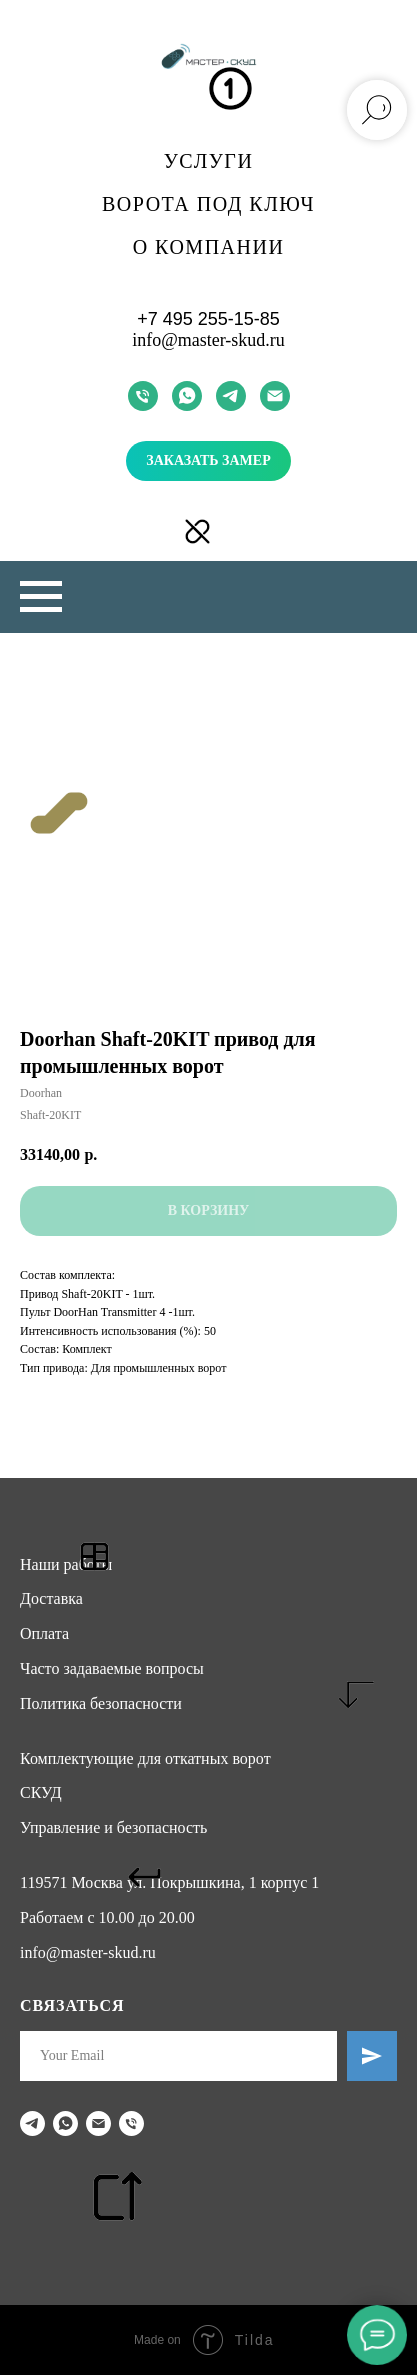  What do you see at coordinates (230, 88) in the screenshot?
I see `indicates the first step in a process or tutorial` at bounding box center [230, 88].